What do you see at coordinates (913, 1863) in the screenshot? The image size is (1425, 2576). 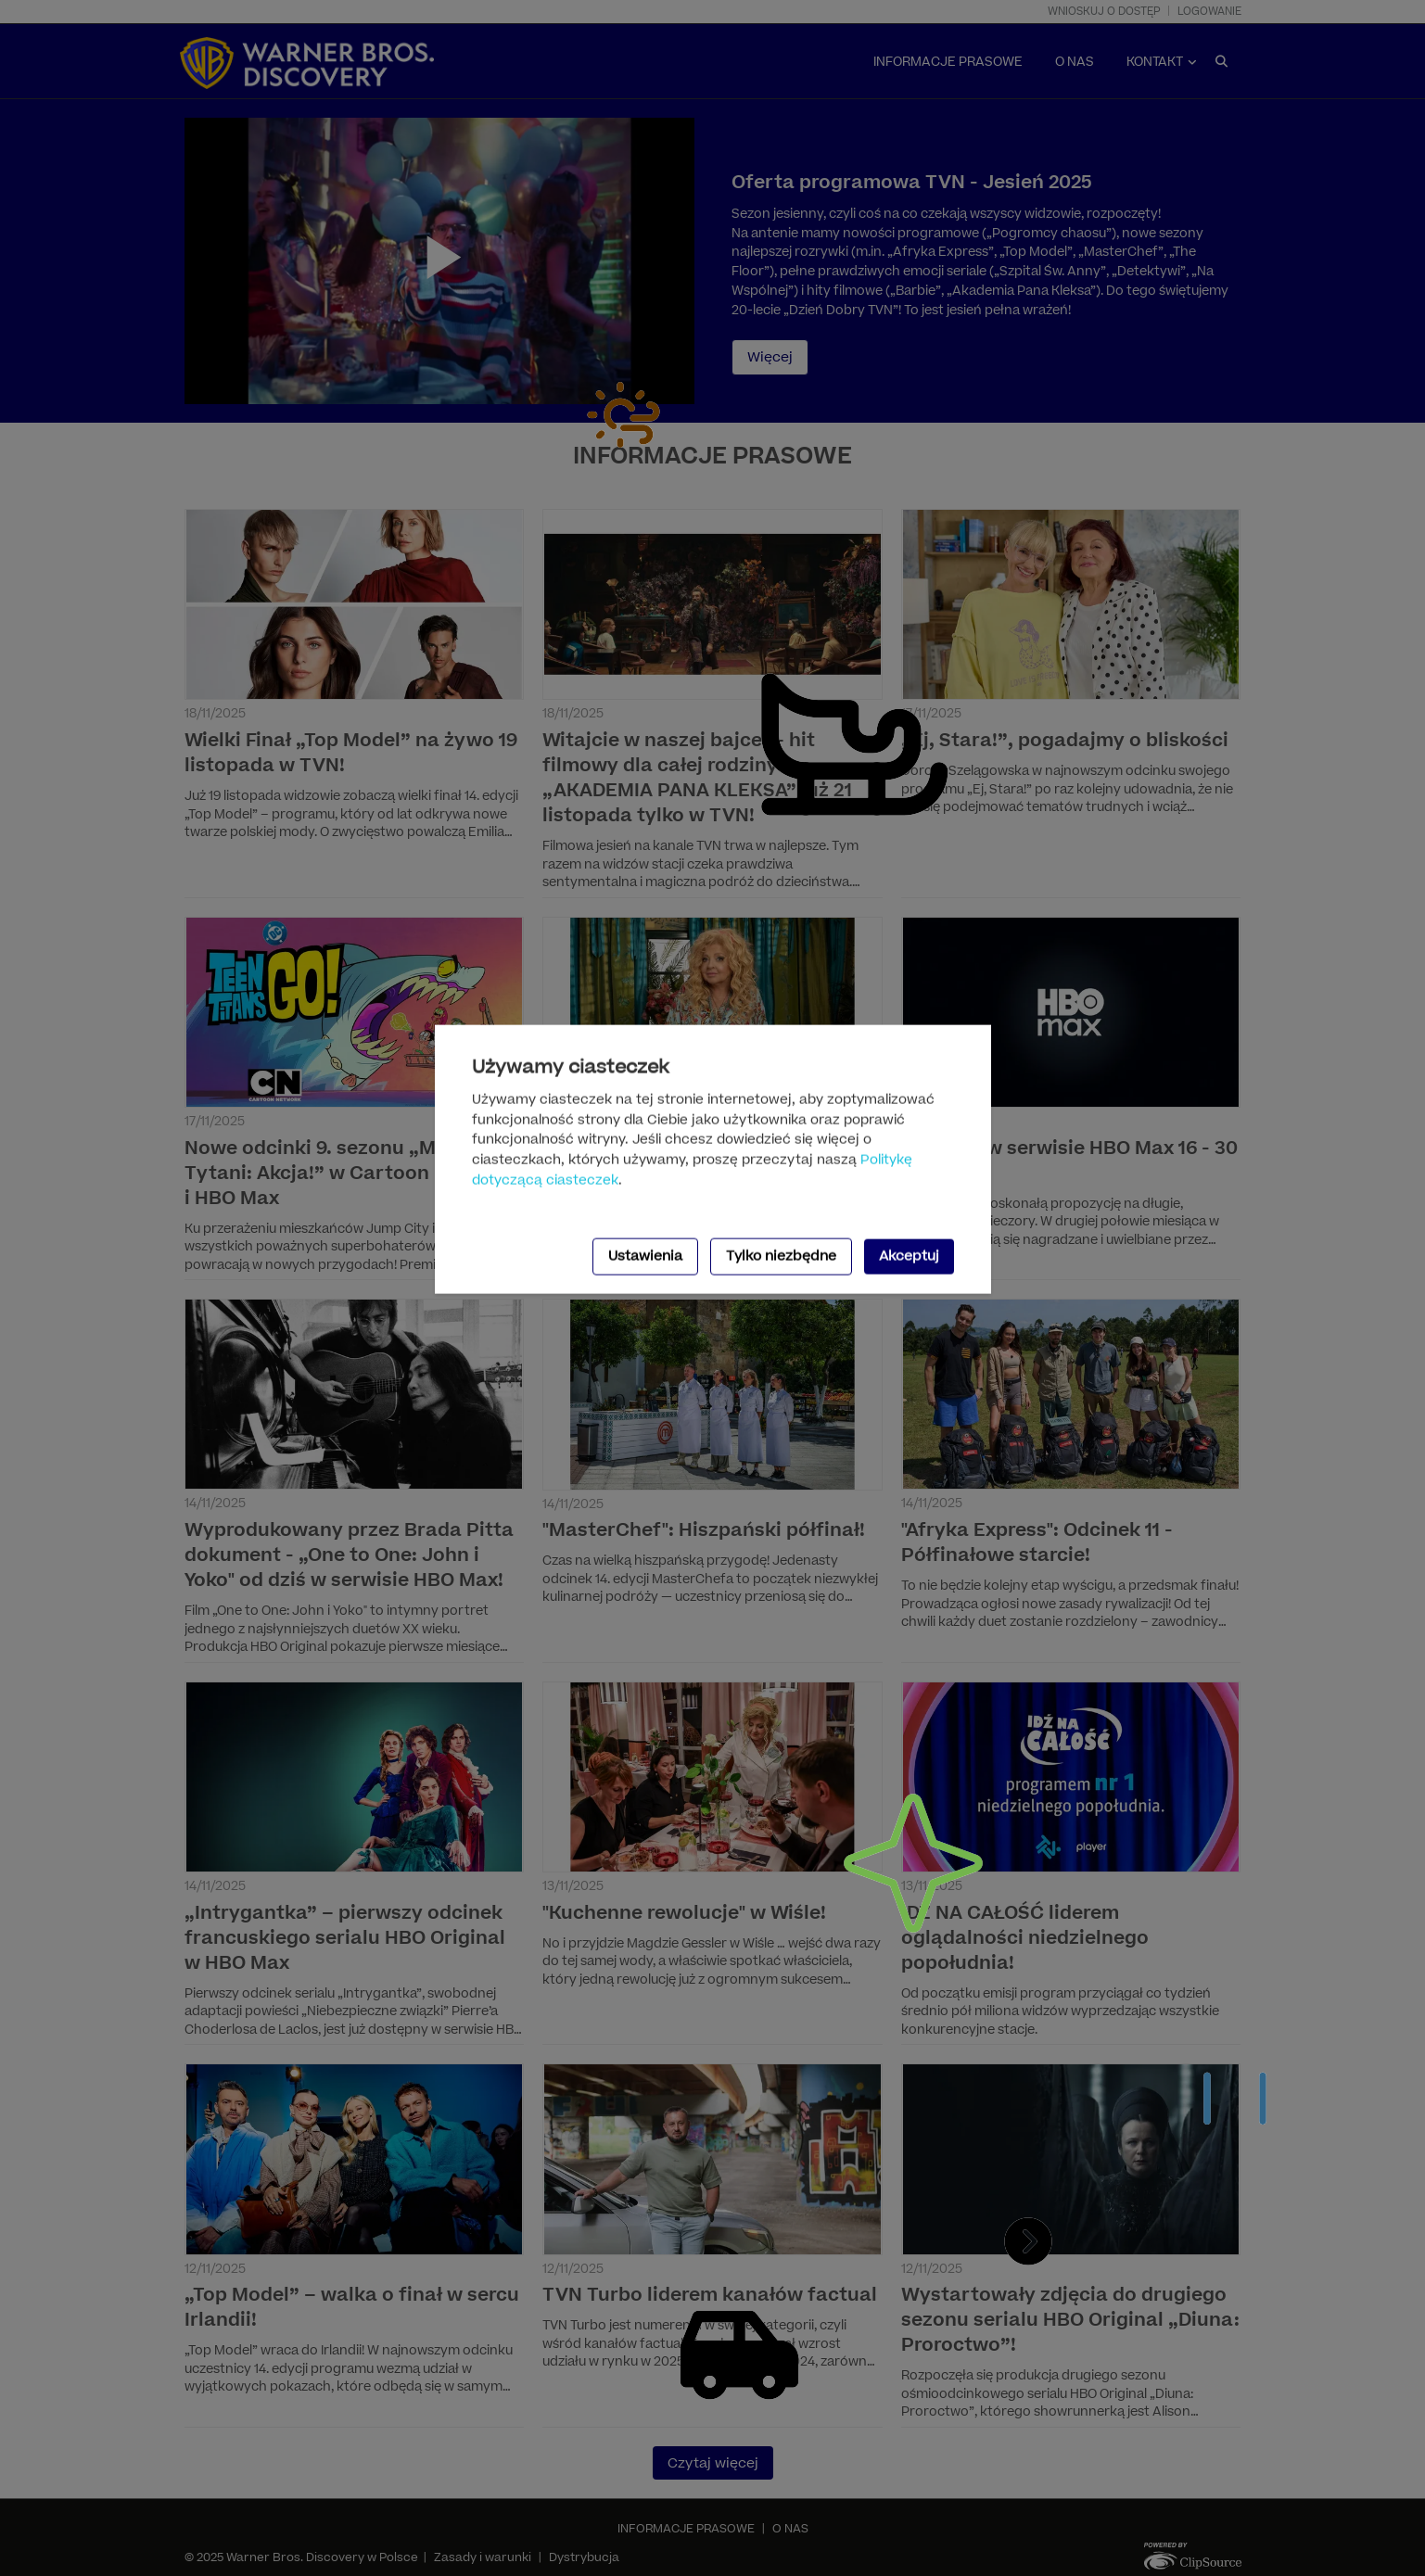 I see `indicates a special or featured item` at bounding box center [913, 1863].